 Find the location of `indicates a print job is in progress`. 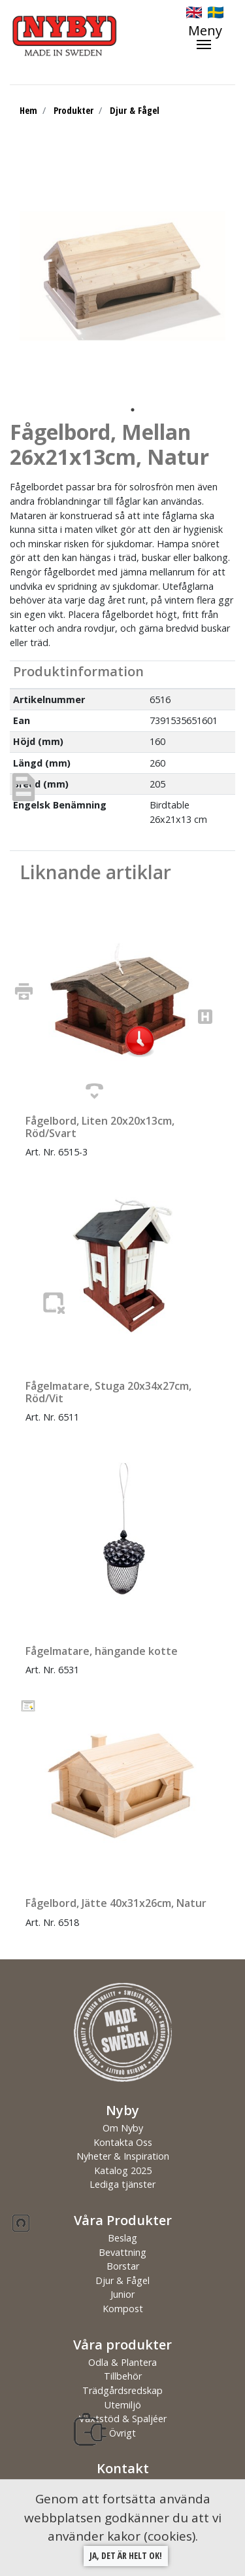

indicates a print job is in progress is located at coordinates (24, 992).